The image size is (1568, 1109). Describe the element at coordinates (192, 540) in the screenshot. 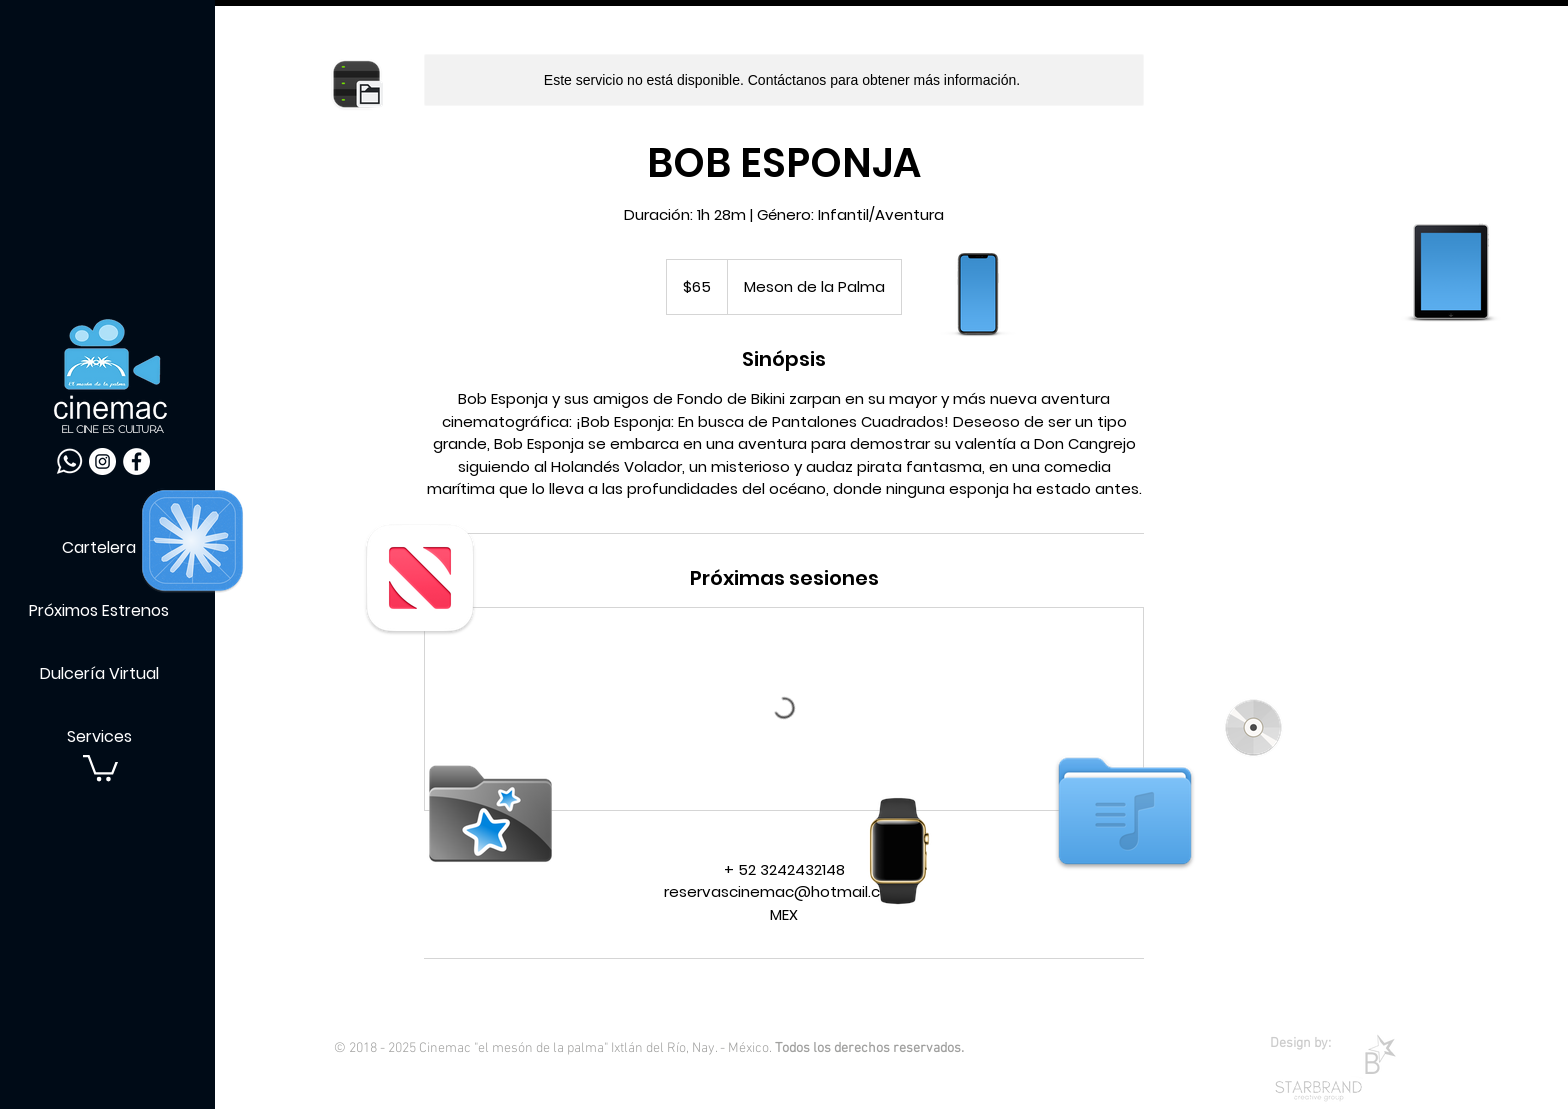

I see `open the Claude Nest application` at that location.